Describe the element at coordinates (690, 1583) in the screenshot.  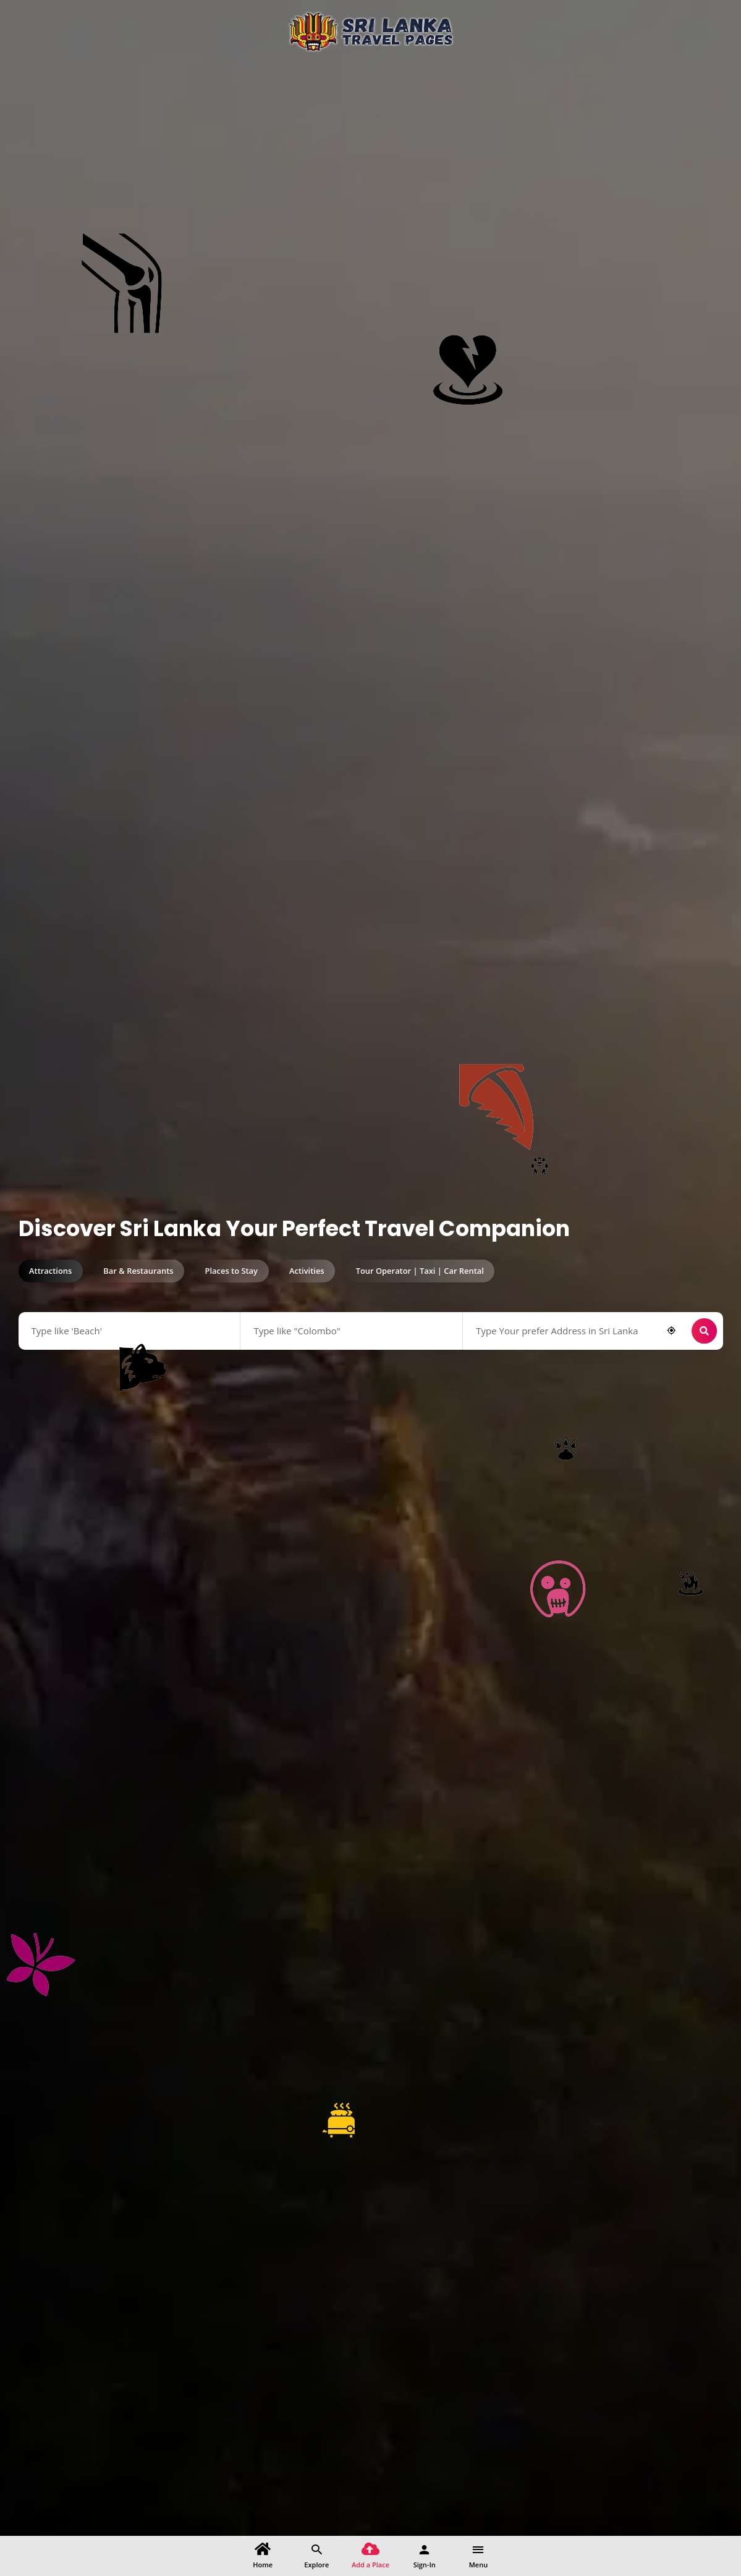
I see `indicates fire damage or burning status effect` at that location.